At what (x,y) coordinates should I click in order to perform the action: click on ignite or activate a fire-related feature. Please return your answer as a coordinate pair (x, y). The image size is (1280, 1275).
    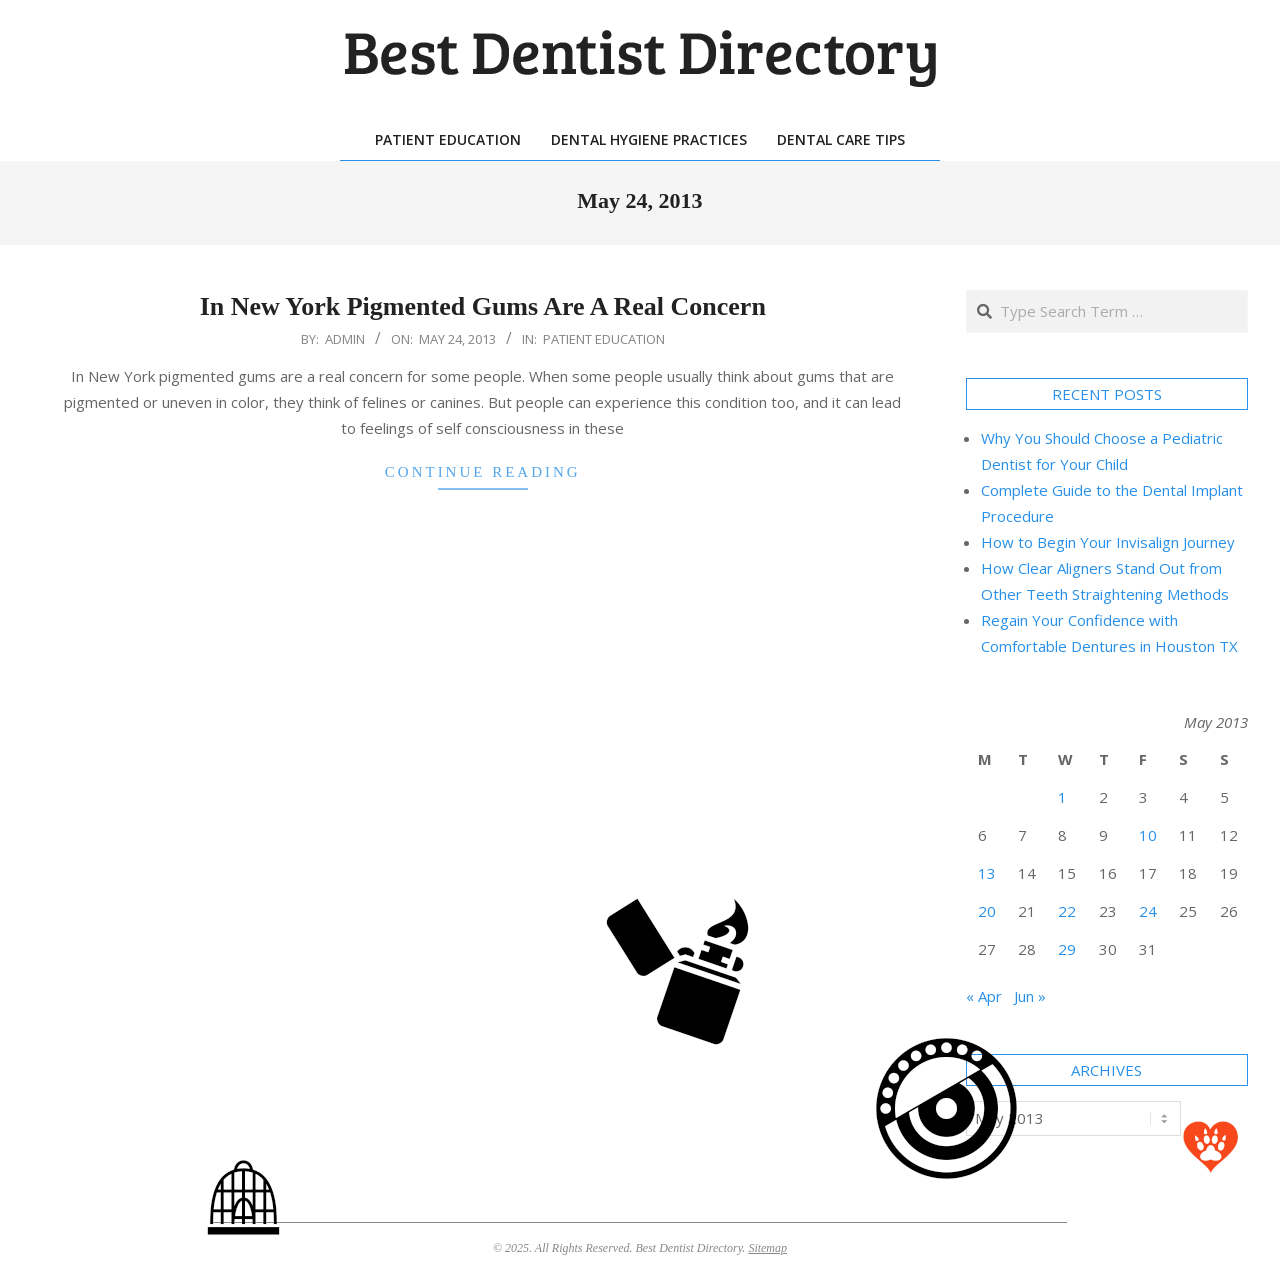
    Looking at the image, I should click on (677, 971).